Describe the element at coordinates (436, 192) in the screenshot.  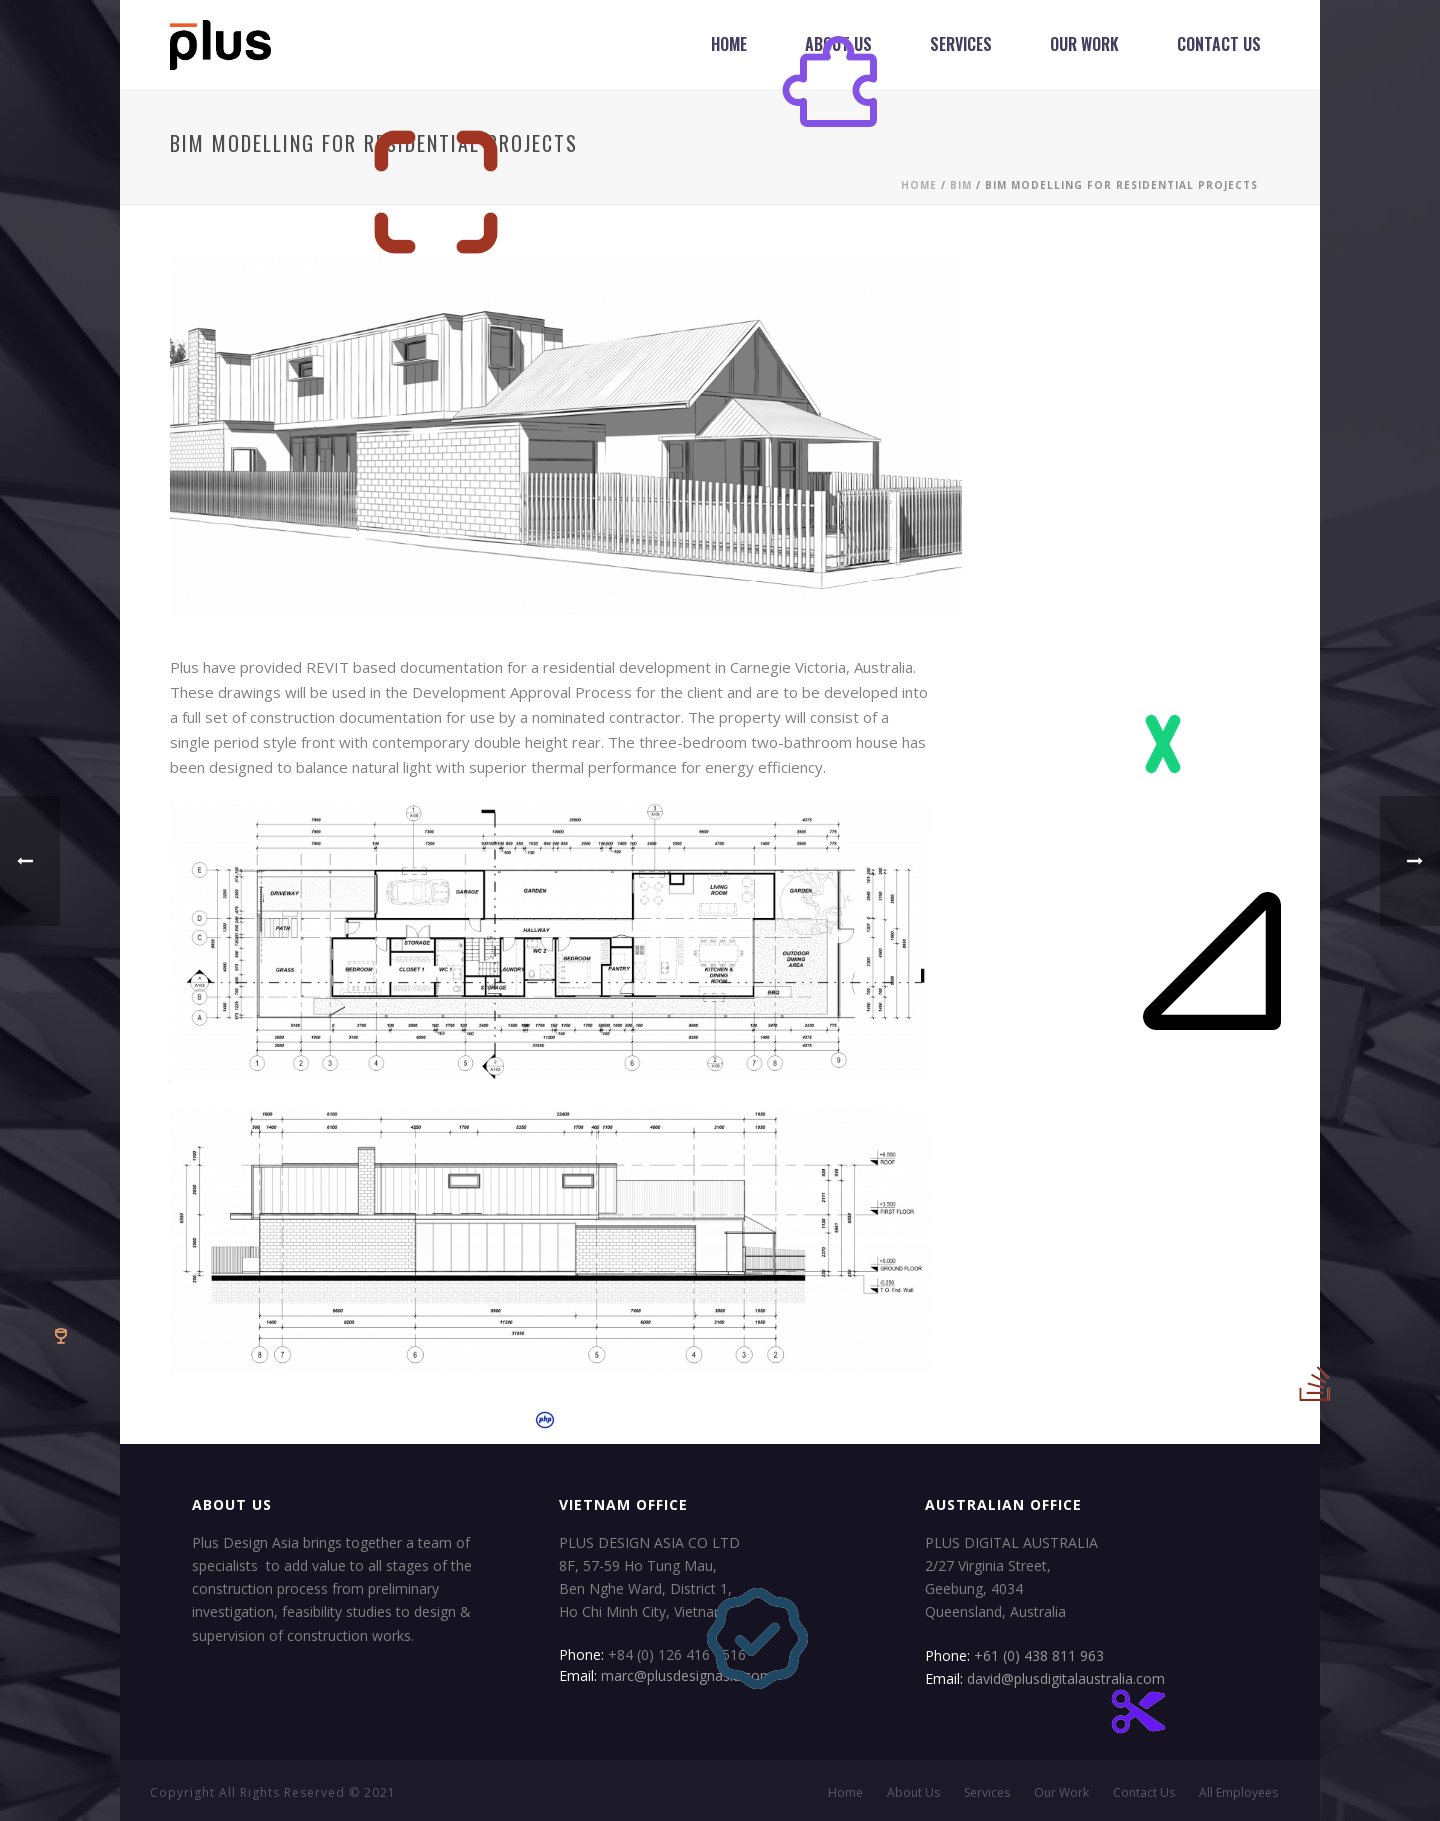
I see `maximize window to full screen` at that location.